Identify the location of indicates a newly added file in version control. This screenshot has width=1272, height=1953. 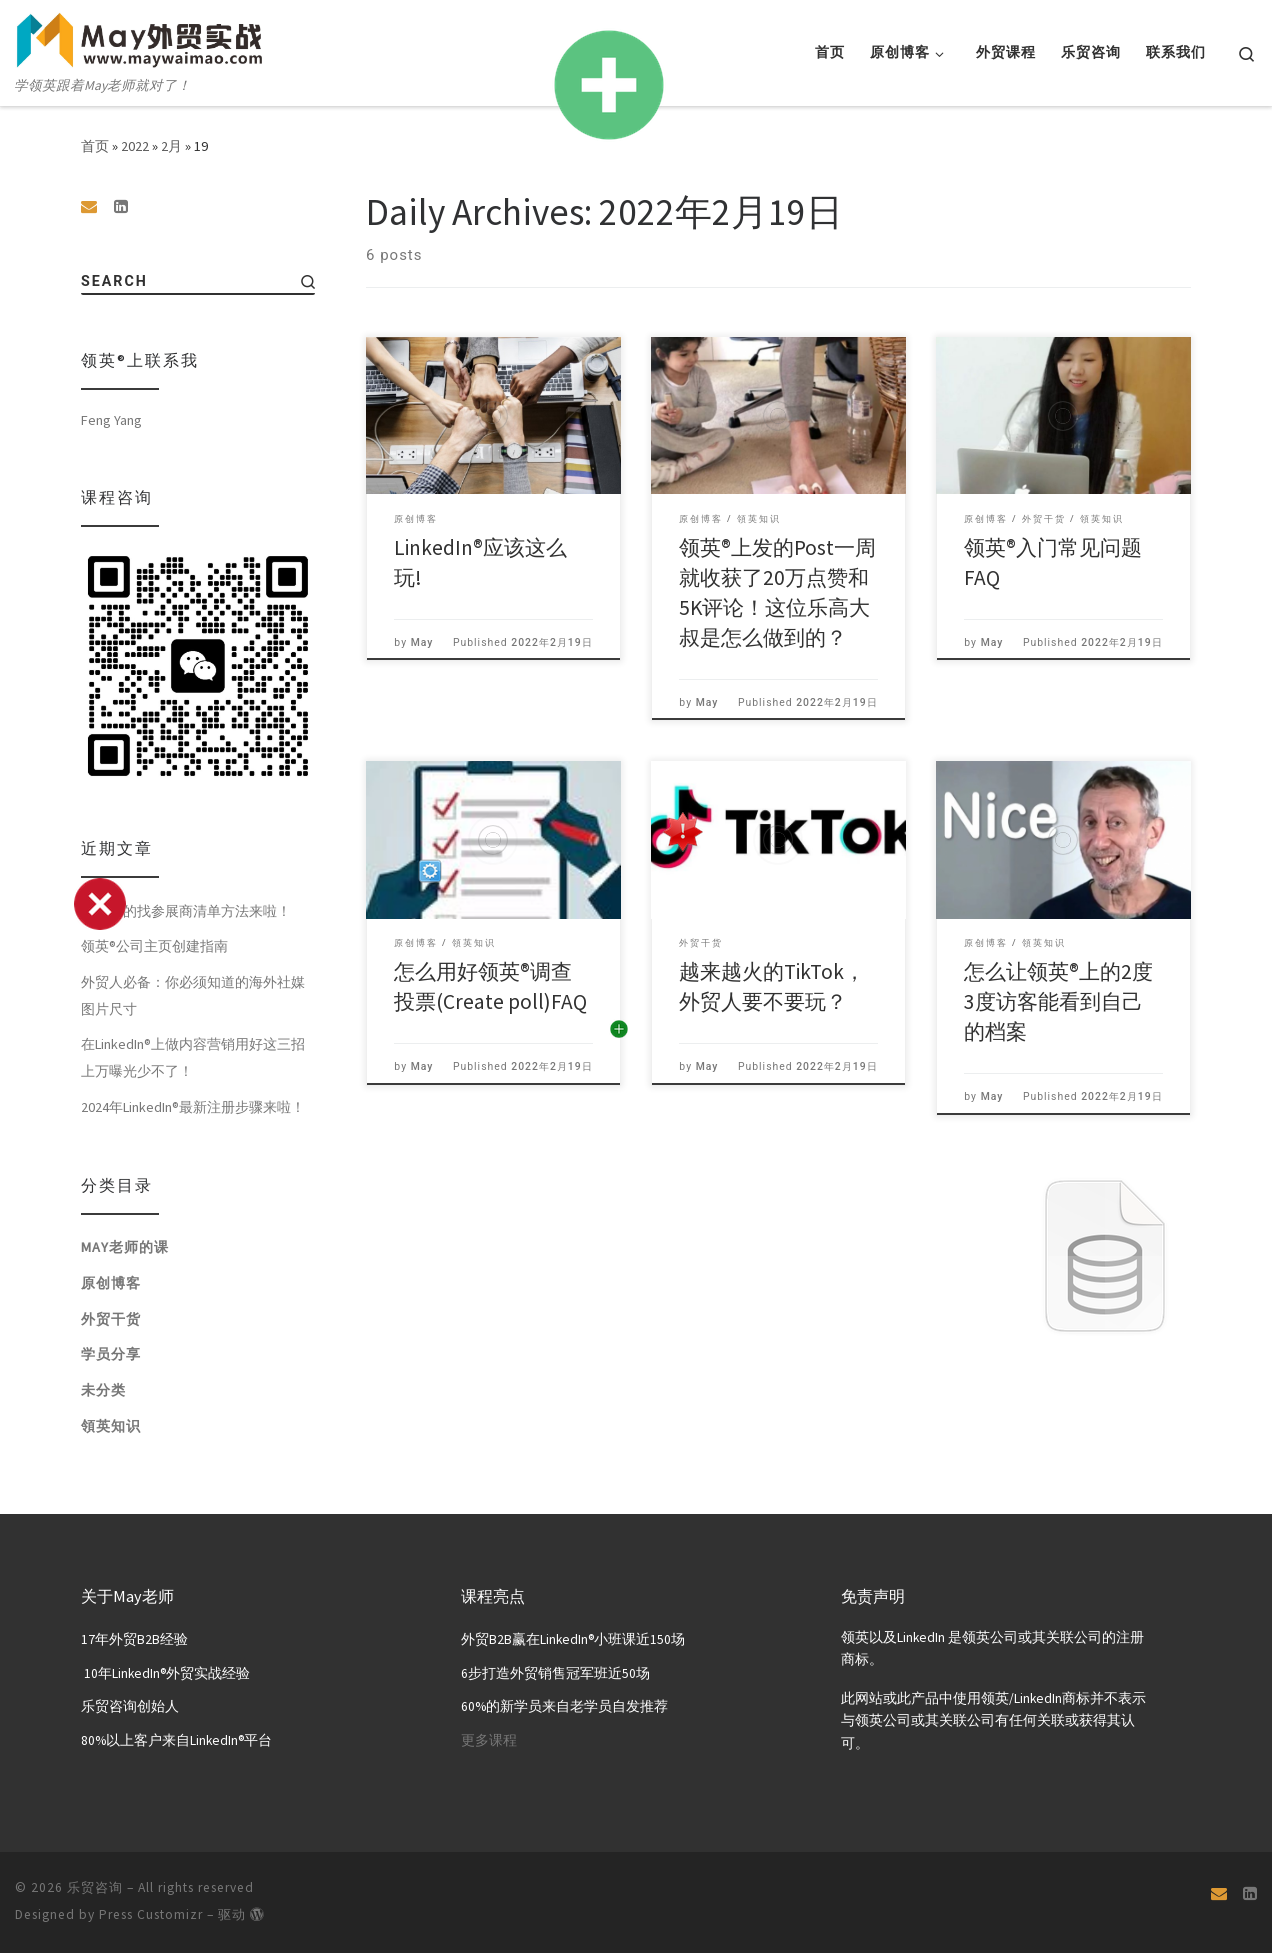
(609, 85).